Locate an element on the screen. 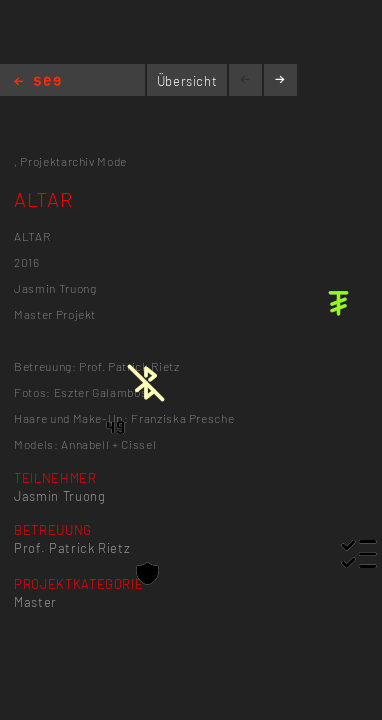 Image resolution: width=382 pixels, height=720 pixels. indicates item number 49 in a list or sequence is located at coordinates (115, 427).